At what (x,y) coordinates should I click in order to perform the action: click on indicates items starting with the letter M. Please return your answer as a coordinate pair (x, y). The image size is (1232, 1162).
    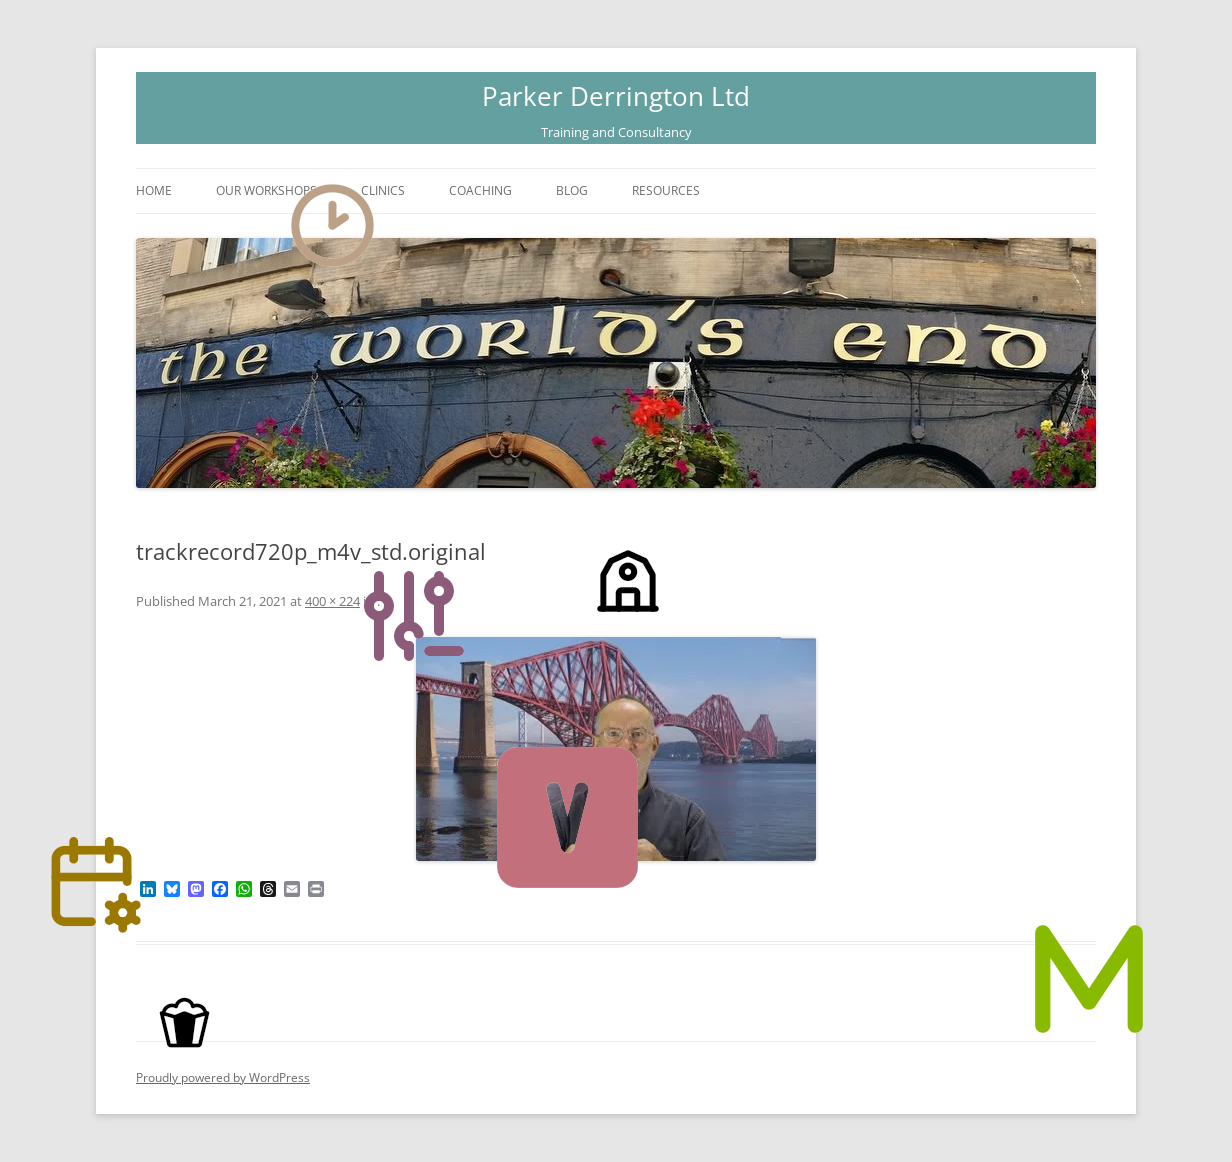
    Looking at the image, I should click on (1089, 979).